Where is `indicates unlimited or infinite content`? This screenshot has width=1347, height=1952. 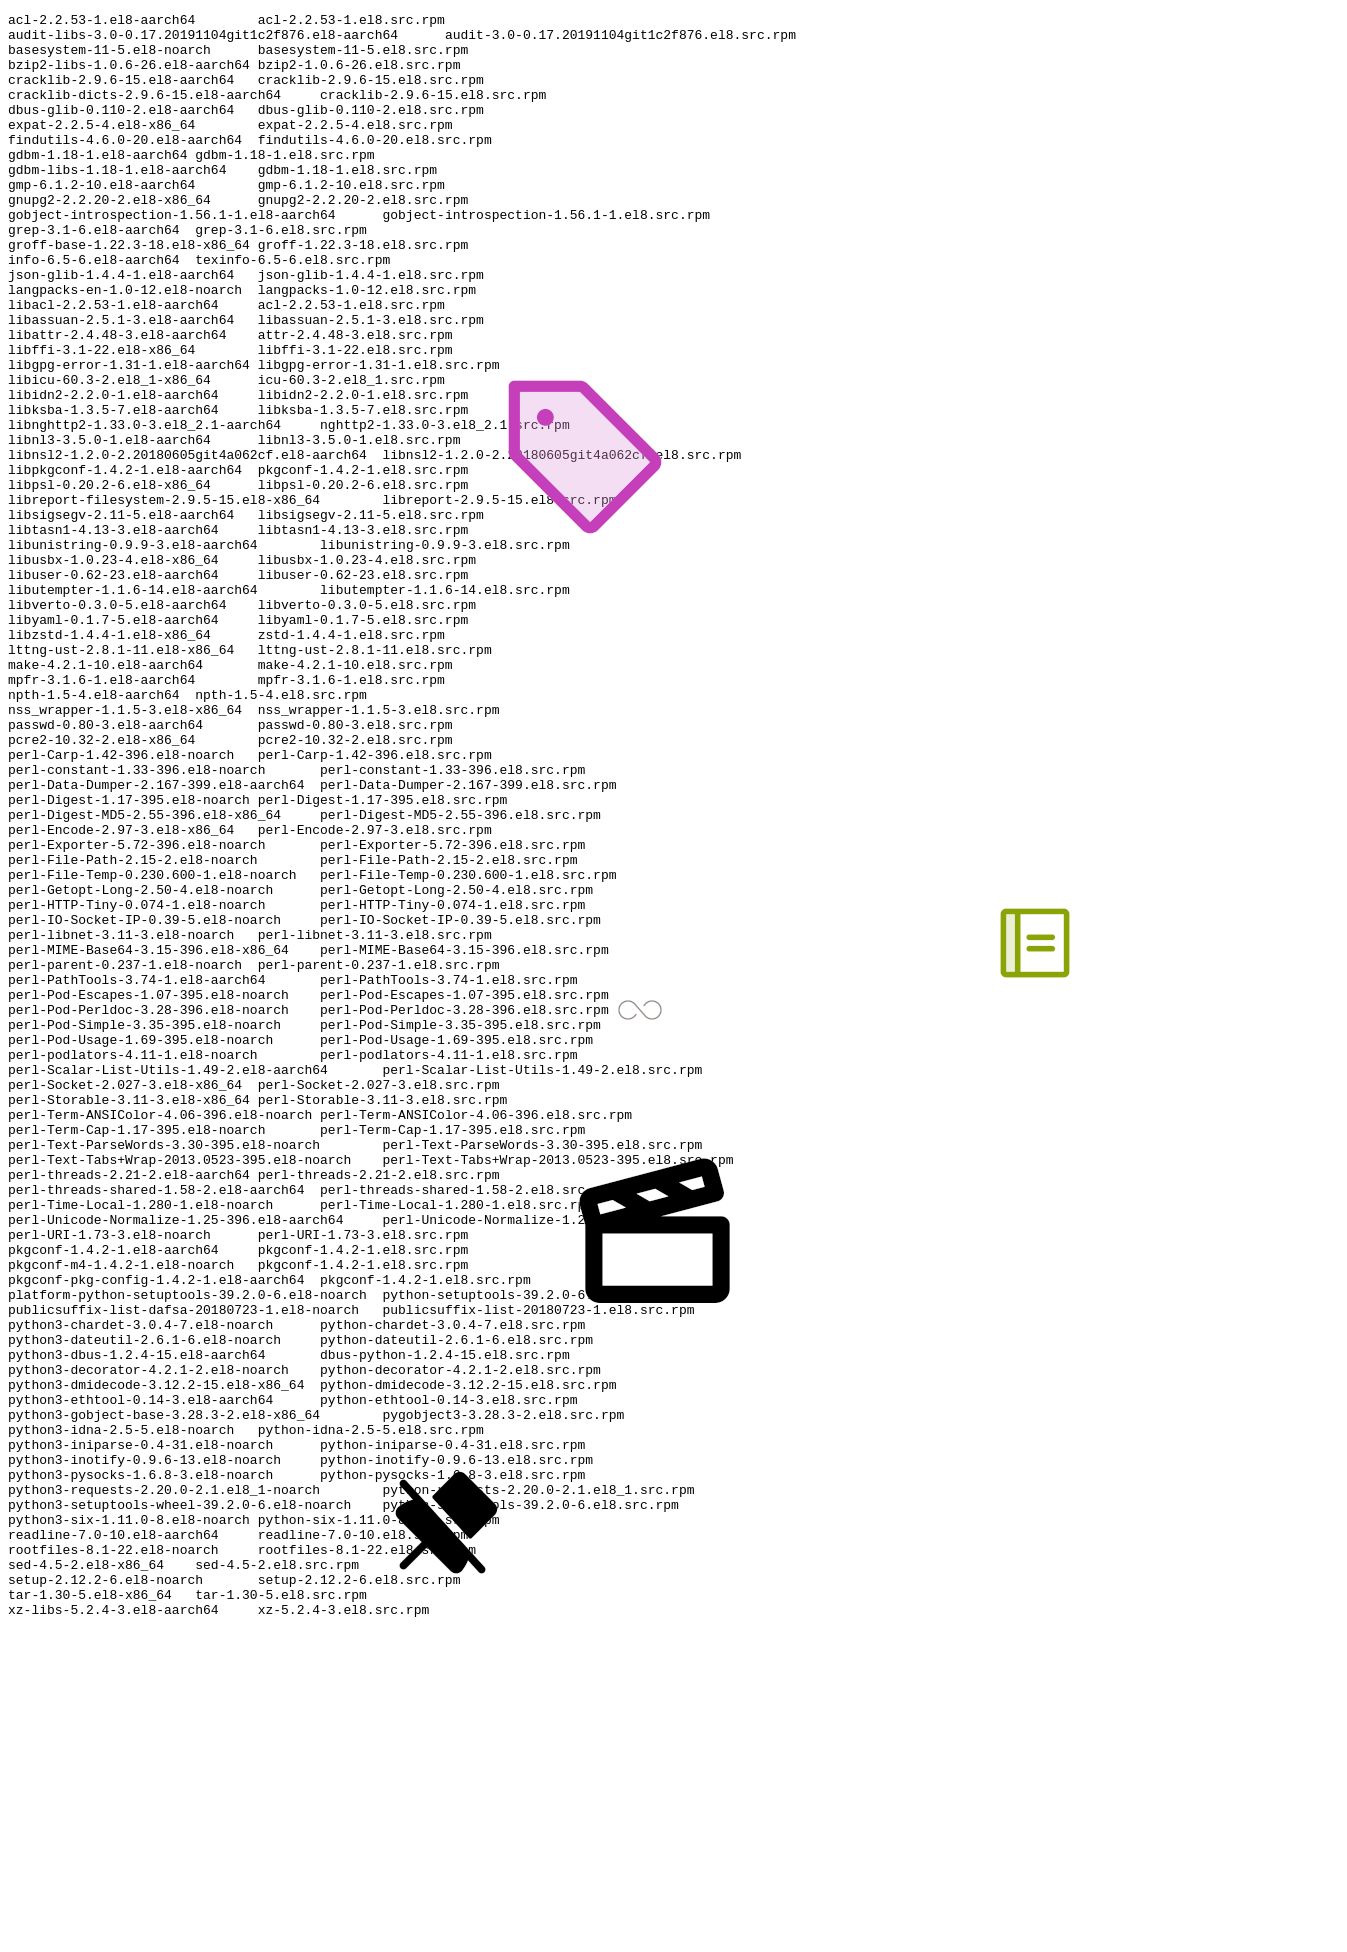 indicates unlimited or infinite content is located at coordinates (640, 1010).